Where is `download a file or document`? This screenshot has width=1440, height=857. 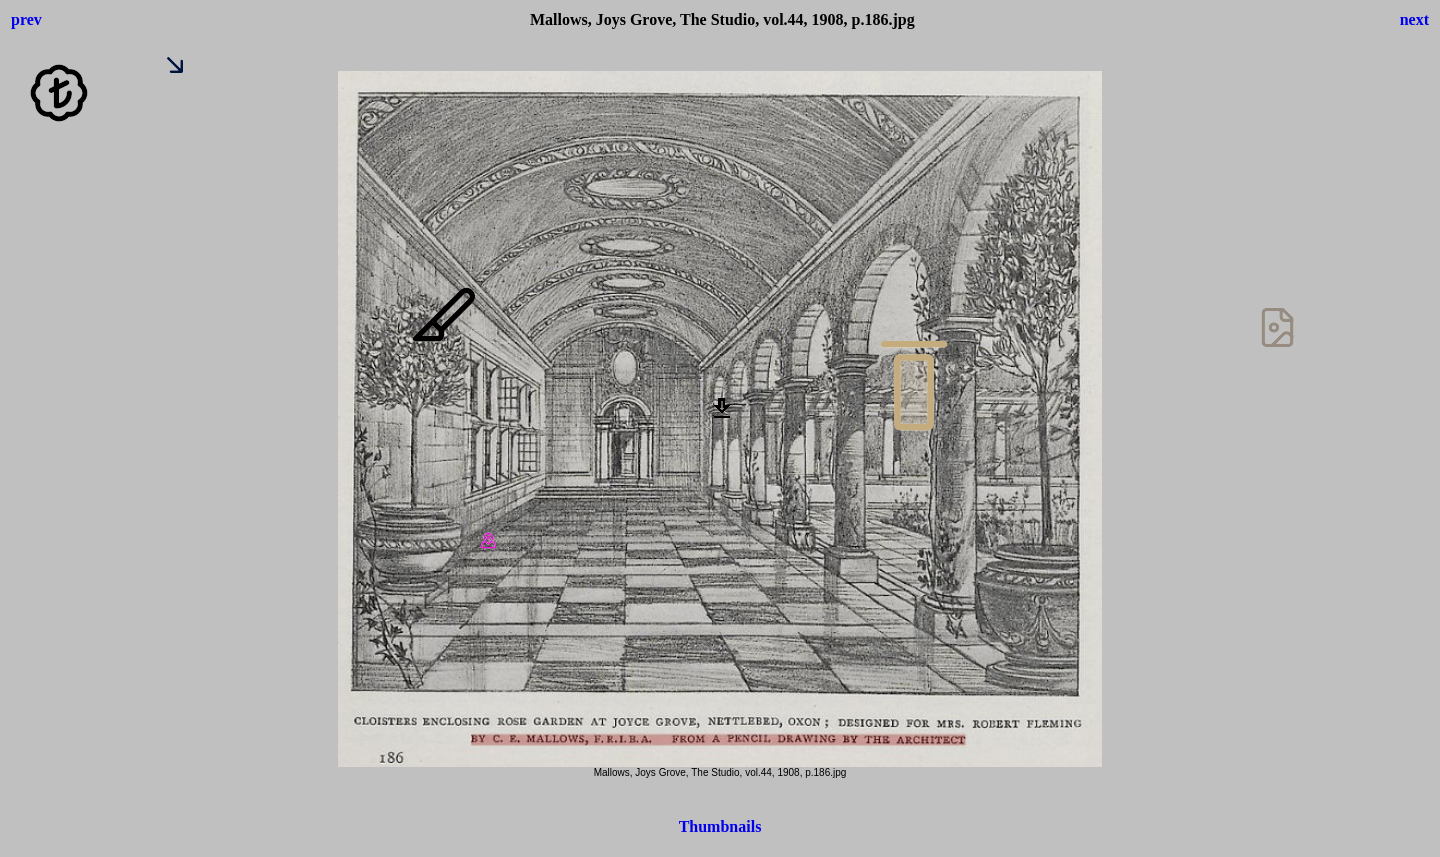 download a file or document is located at coordinates (722, 409).